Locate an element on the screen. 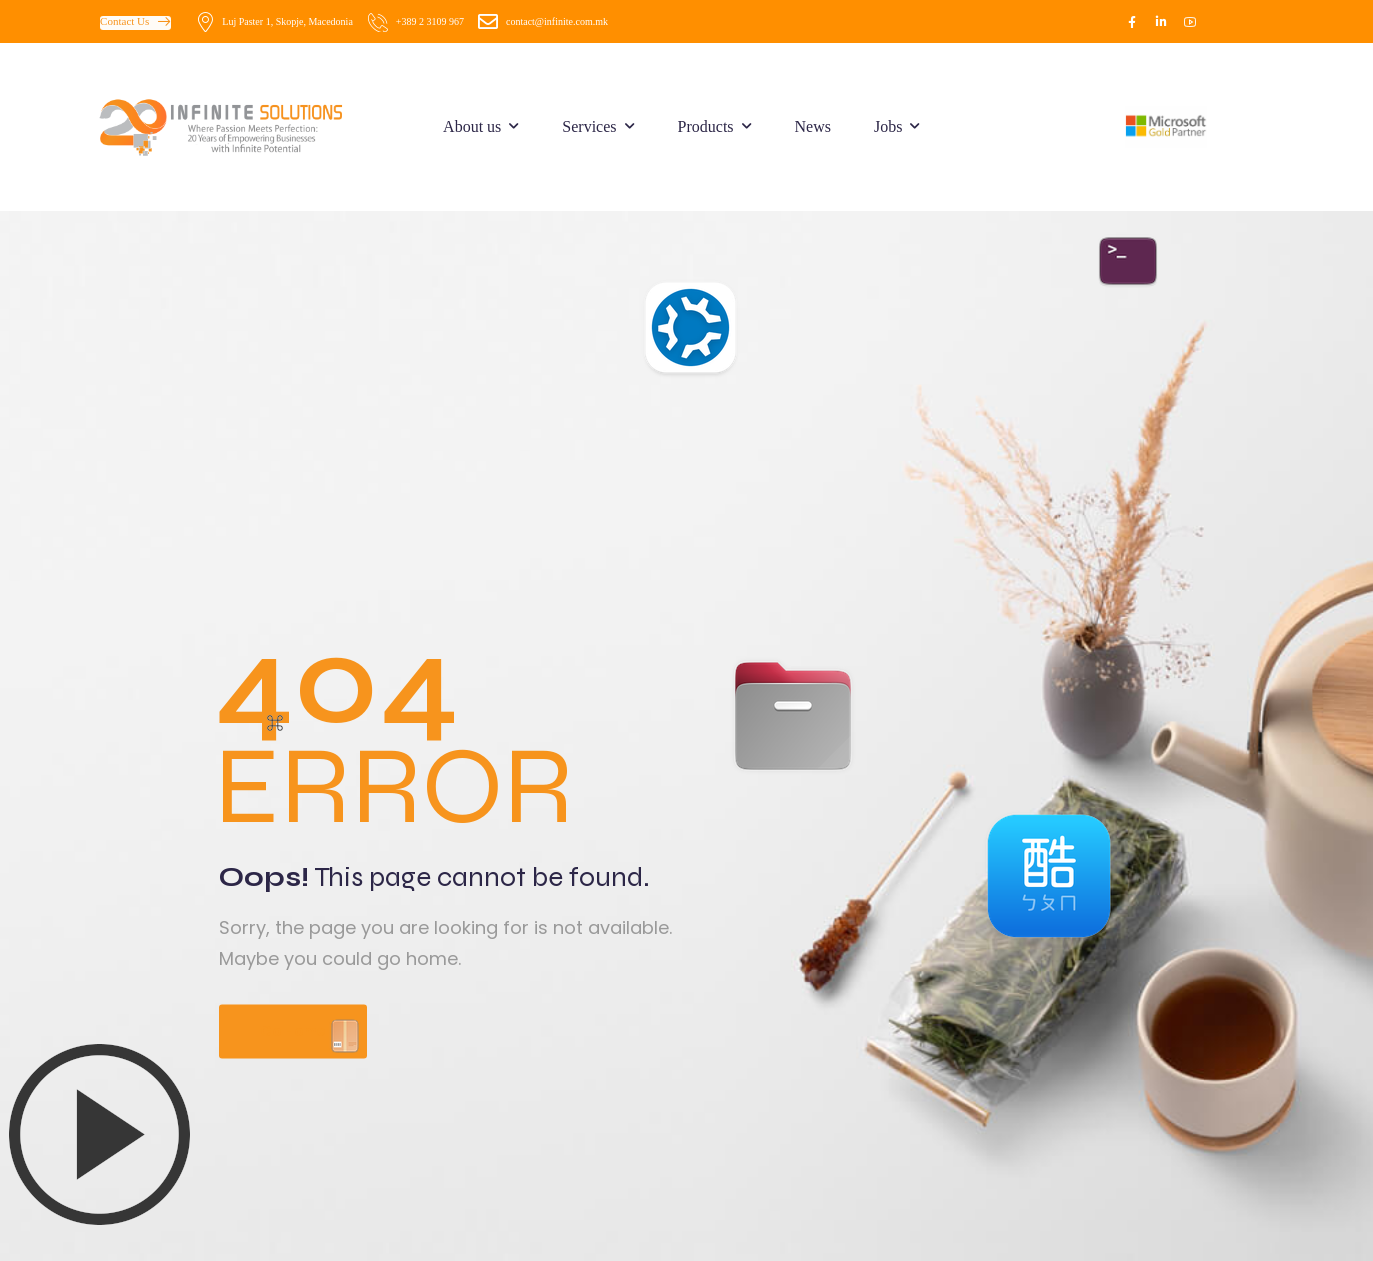 The height and width of the screenshot is (1261, 1373). open package manager application is located at coordinates (345, 1036).